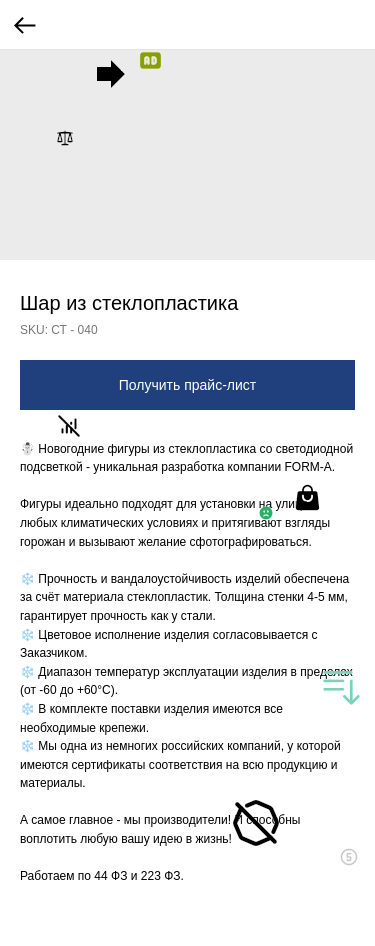  What do you see at coordinates (266, 513) in the screenshot?
I see `indicates negative feedback or dissatisfaction` at bounding box center [266, 513].